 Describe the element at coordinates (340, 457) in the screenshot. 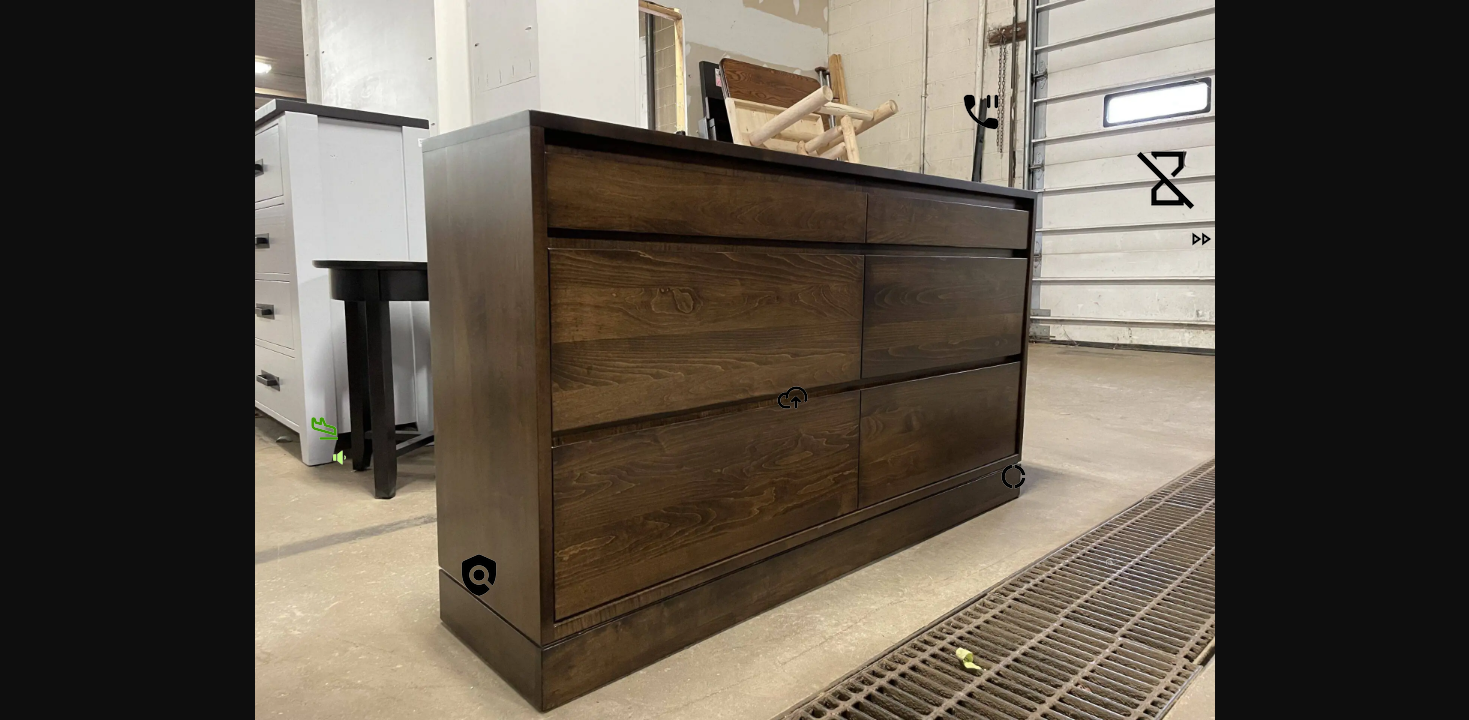

I see `adjust volume to low level` at that location.